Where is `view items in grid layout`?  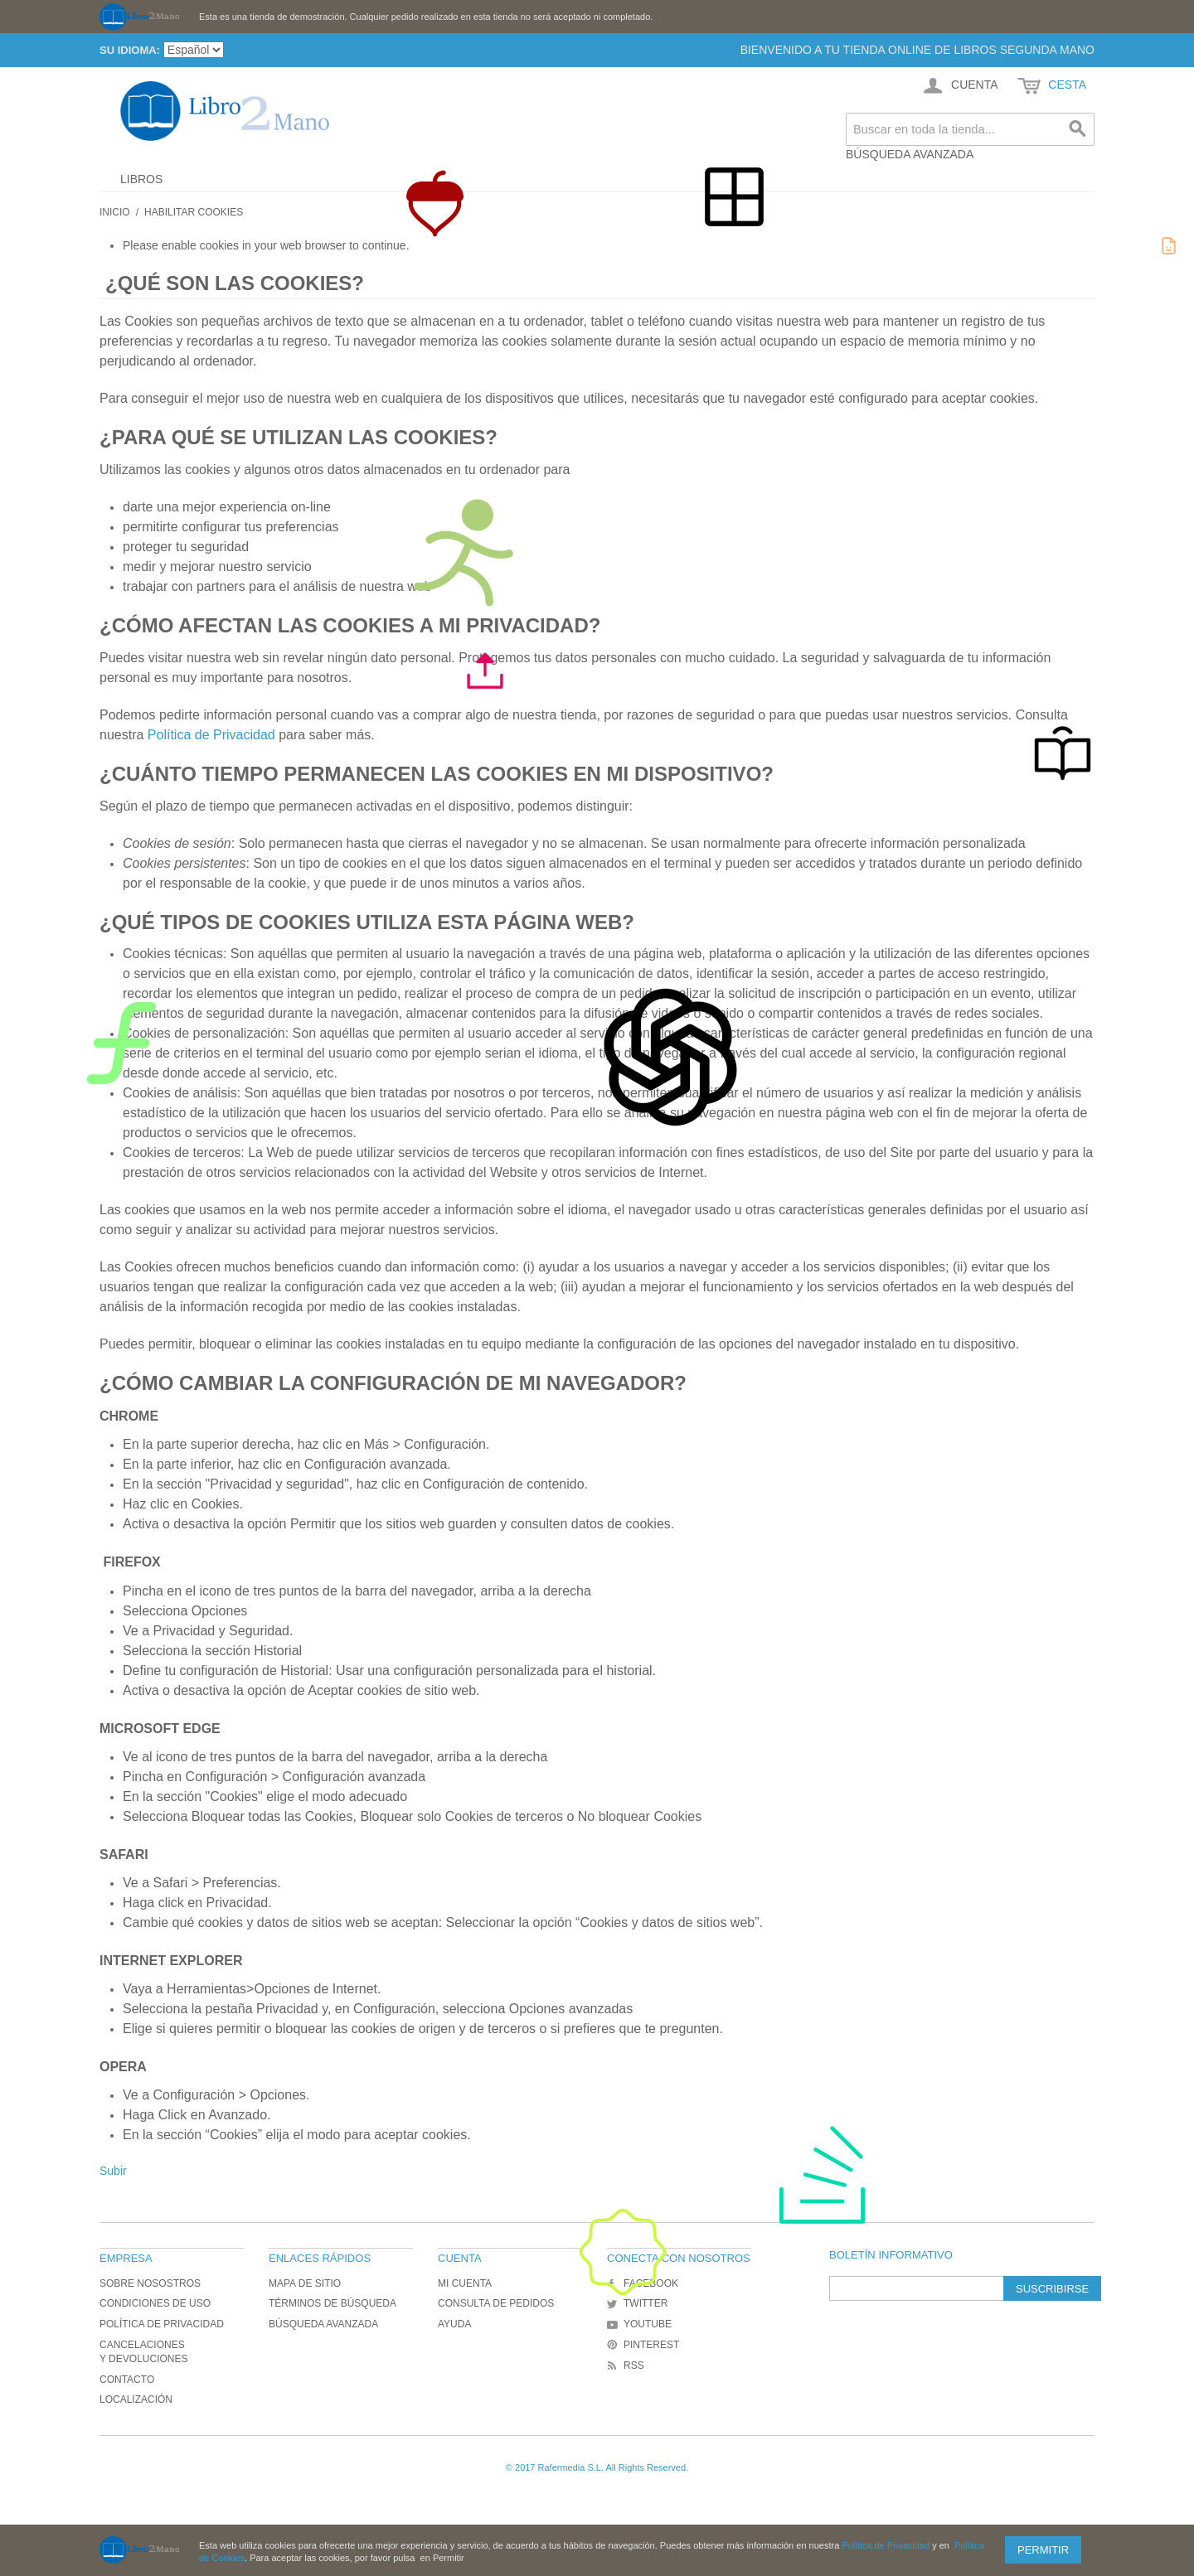 view items in grid layout is located at coordinates (734, 196).